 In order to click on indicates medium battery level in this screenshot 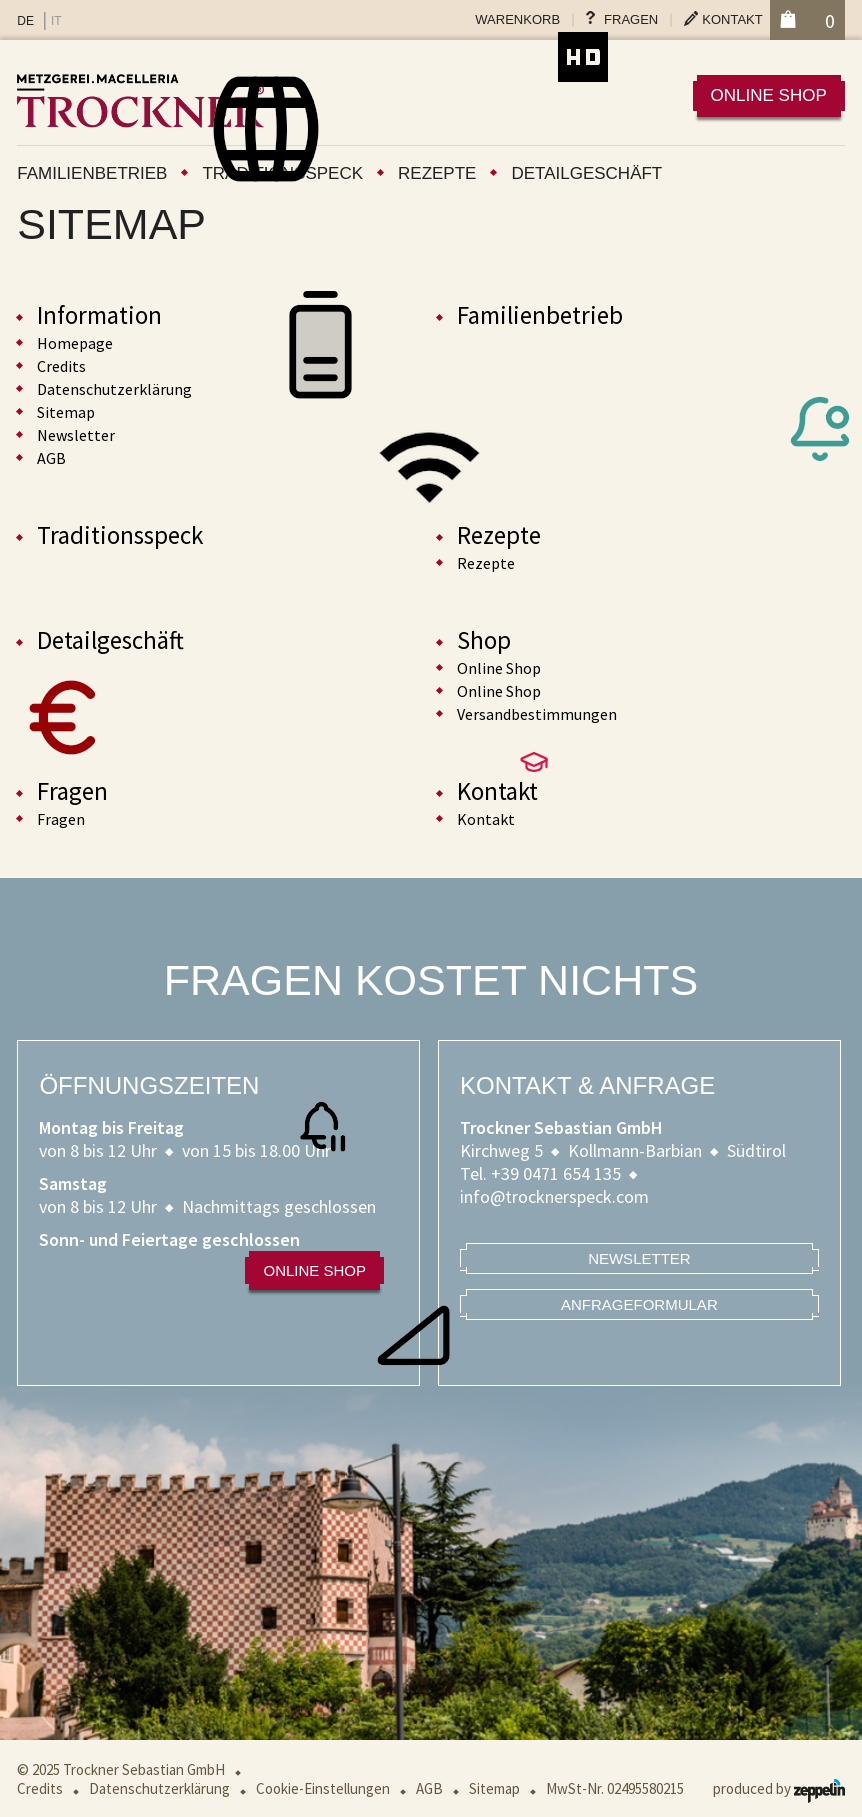, I will do `click(320, 346)`.